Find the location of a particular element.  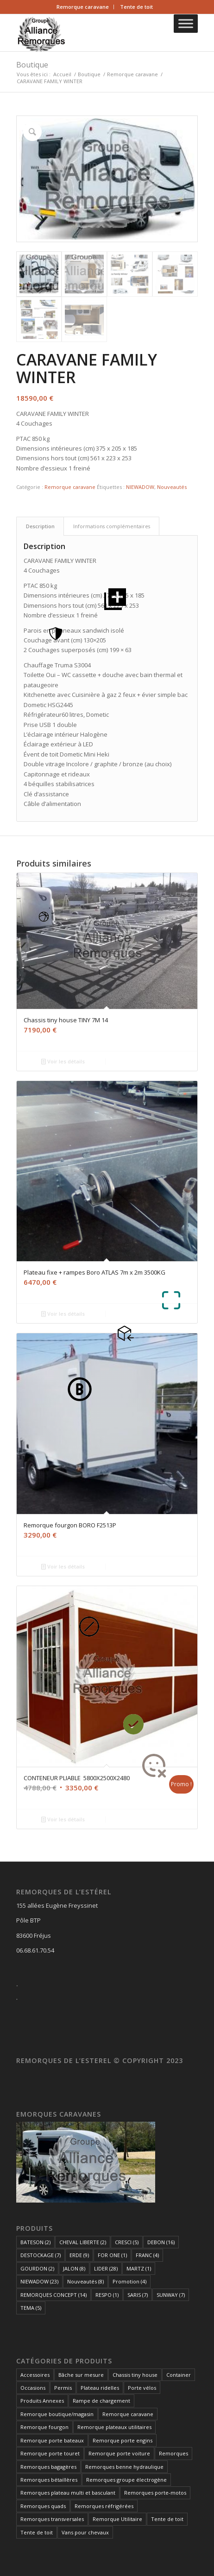

remove or cancel a mood/reaction is located at coordinates (154, 1765).